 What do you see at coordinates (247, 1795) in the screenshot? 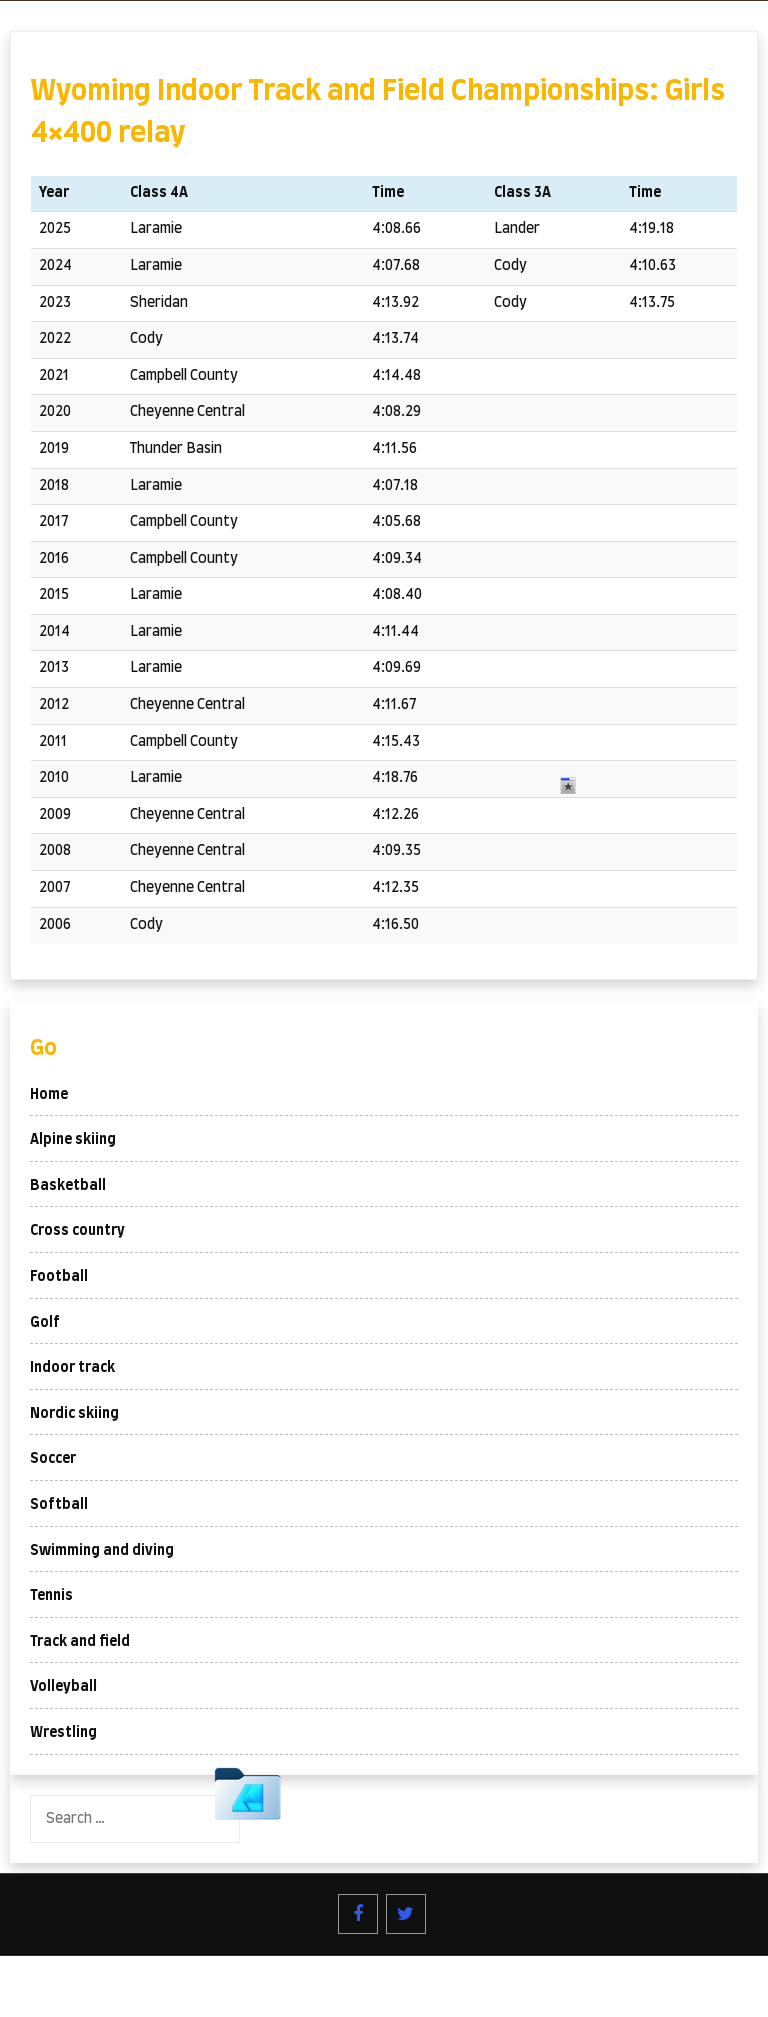
I see `open folder containing Affinity Designer files` at bounding box center [247, 1795].